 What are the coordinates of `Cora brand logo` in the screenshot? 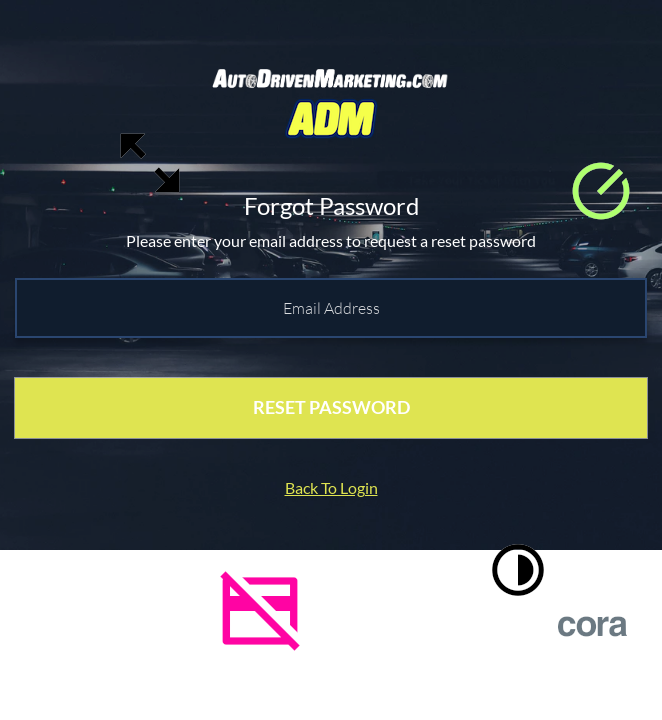 It's located at (592, 626).